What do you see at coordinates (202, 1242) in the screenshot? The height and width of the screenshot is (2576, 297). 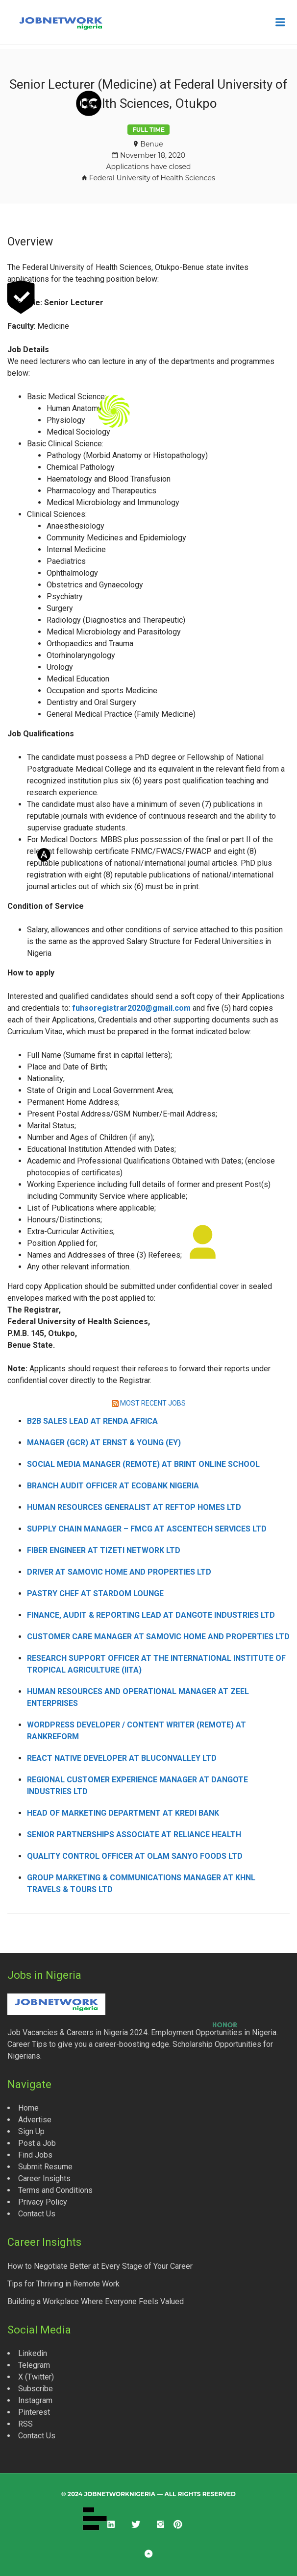 I see `view your profile` at bounding box center [202, 1242].